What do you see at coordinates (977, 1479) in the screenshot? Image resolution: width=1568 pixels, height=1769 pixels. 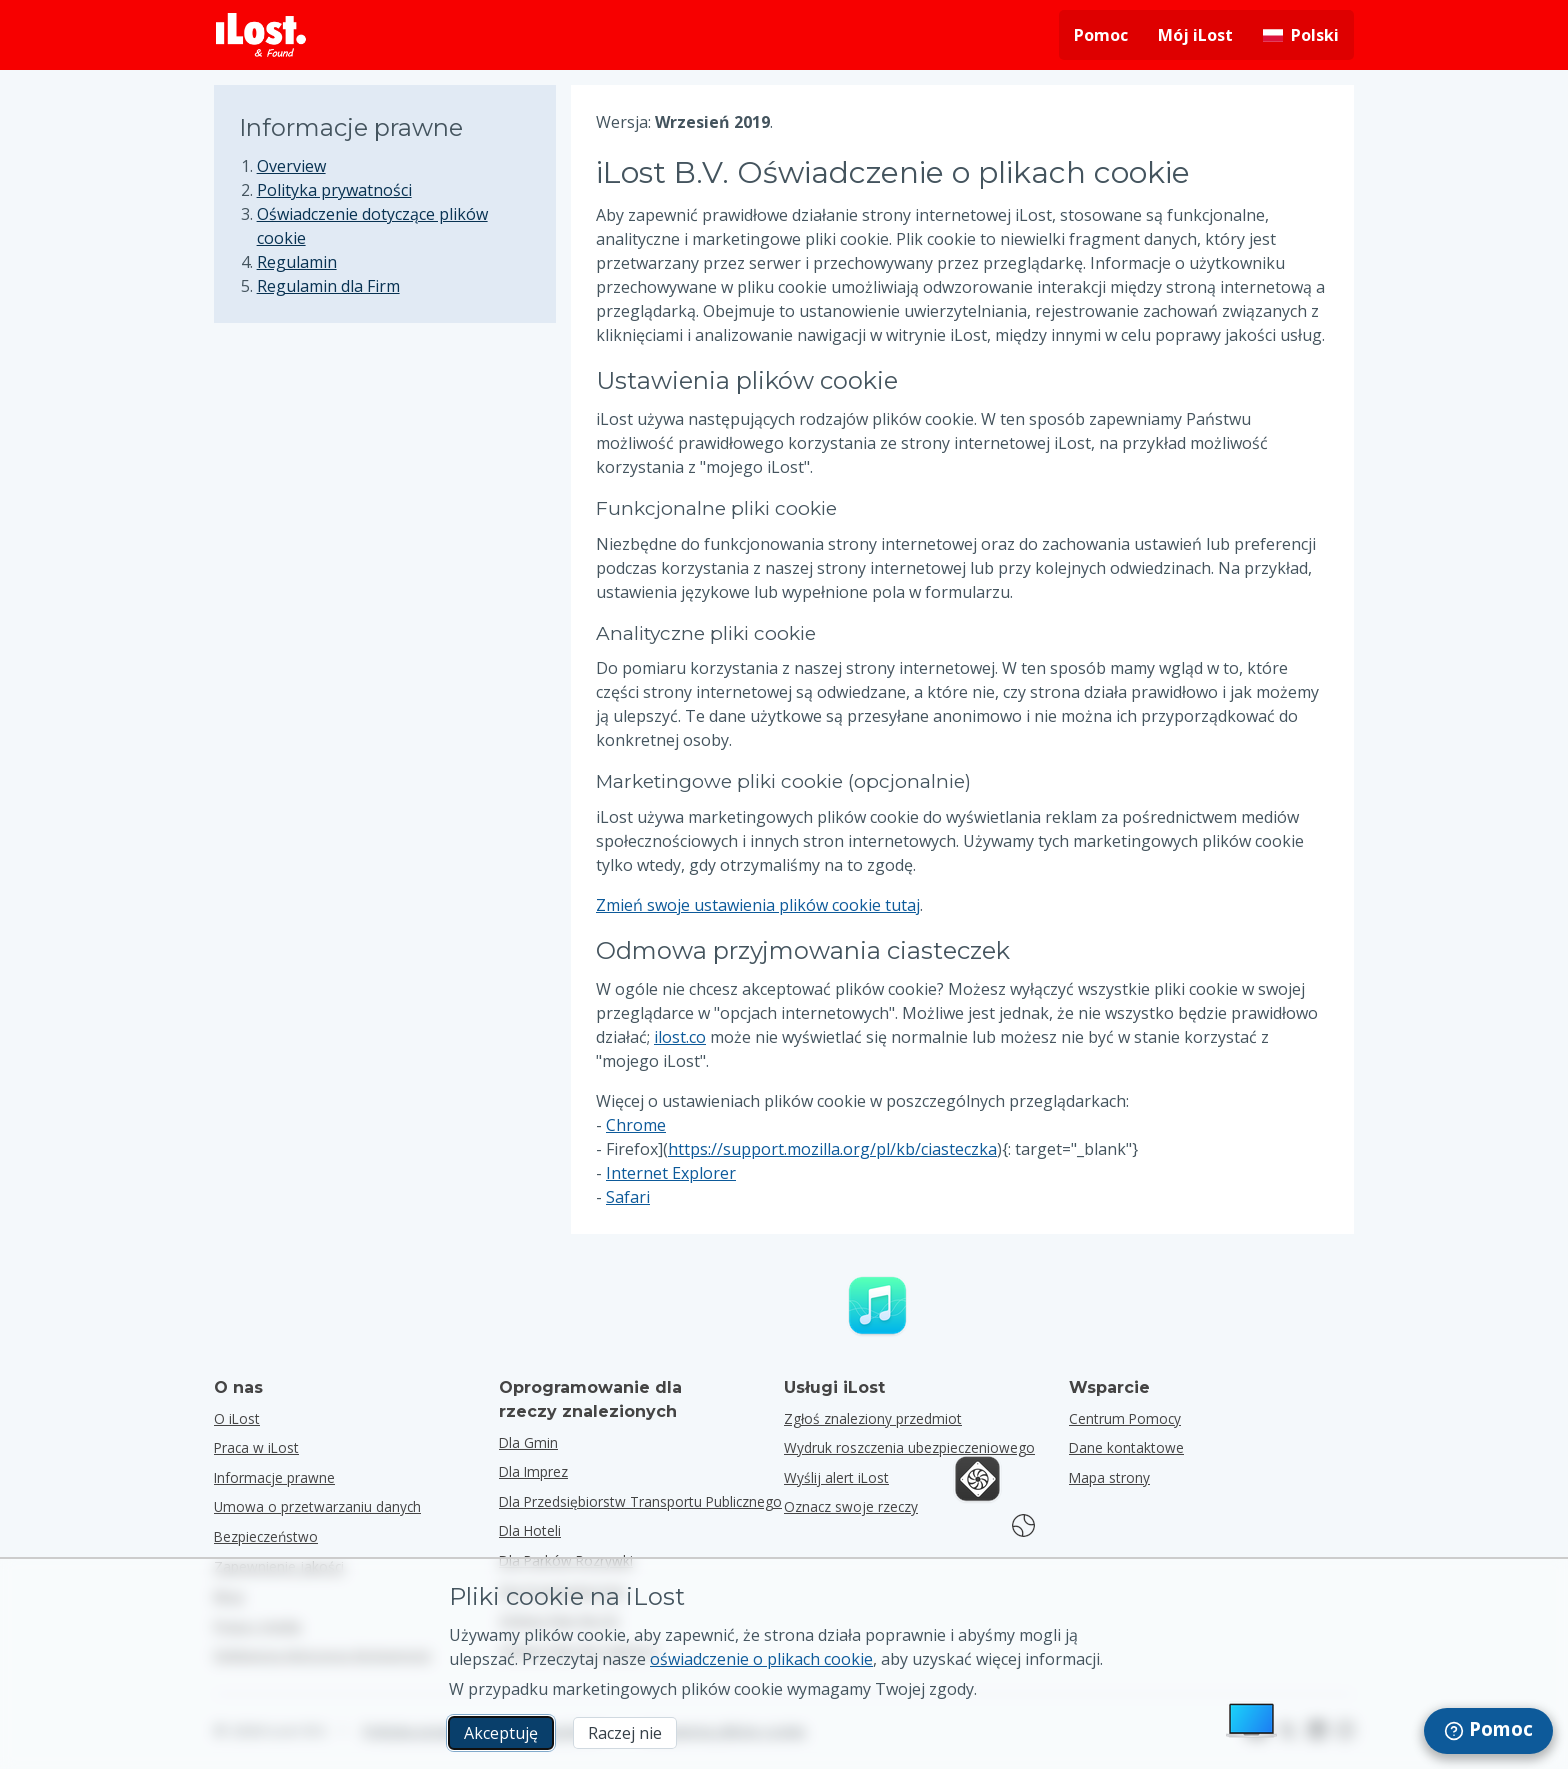 I see `open engineering or developer settings` at bounding box center [977, 1479].